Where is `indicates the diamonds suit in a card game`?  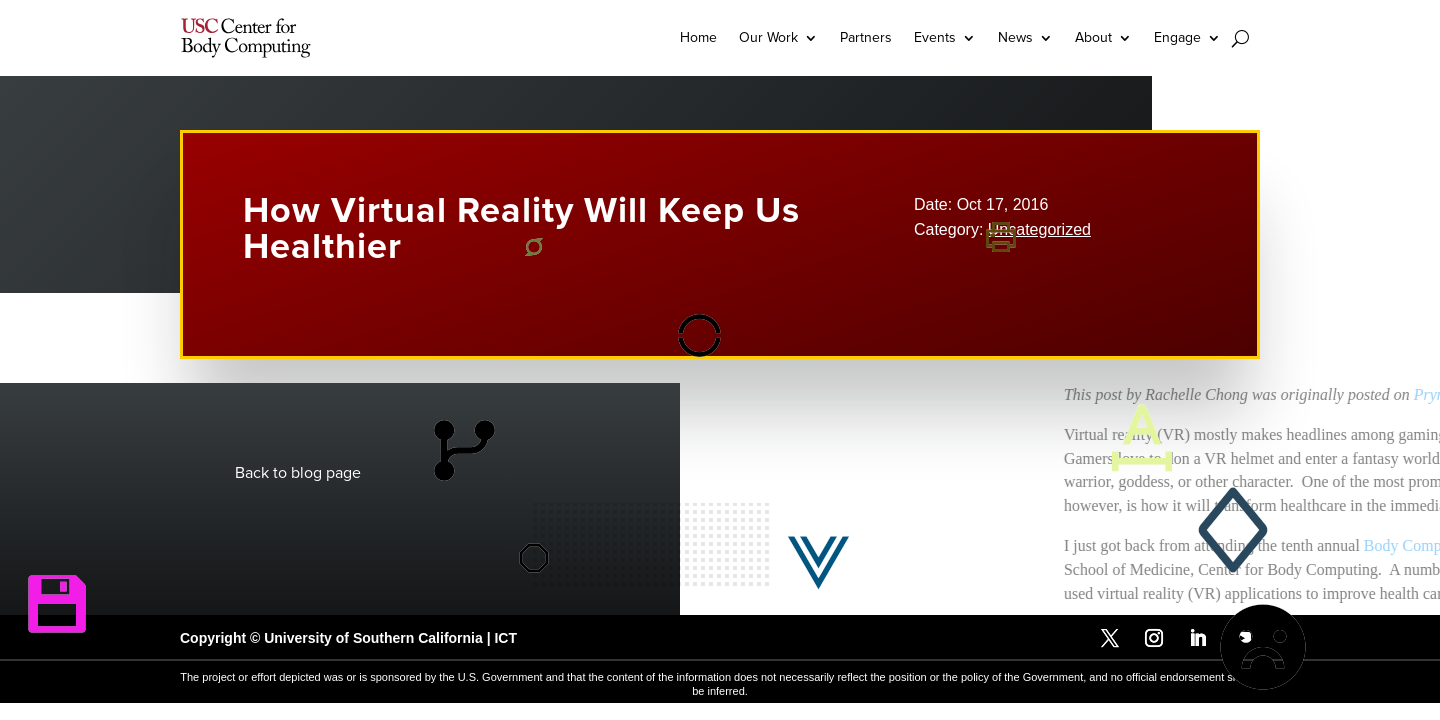
indicates the diamonds suit in a card game is located at coordinates (1233, 530).